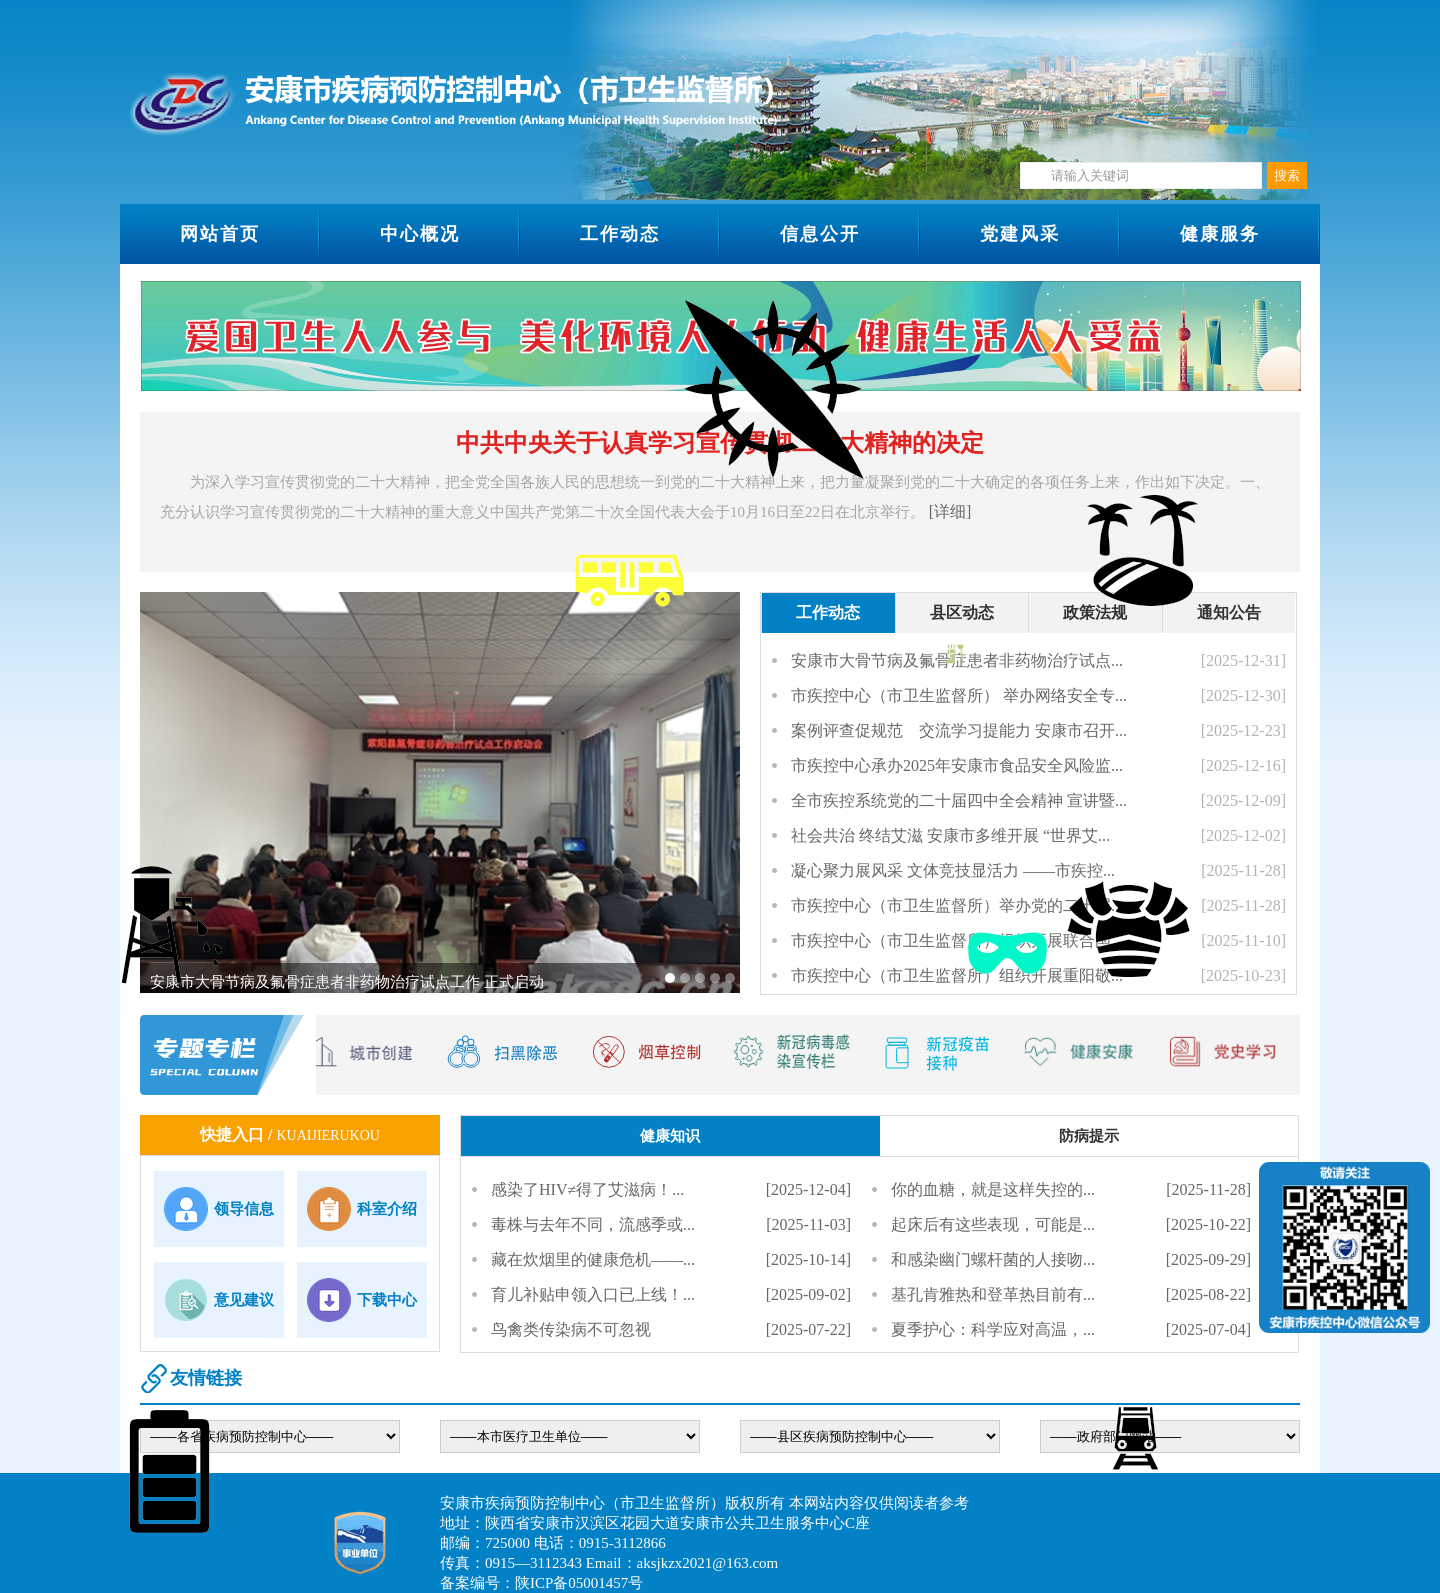 The height and width of the screenshot is (1593, 1440). I want to click on indicates a desert or tropical location in a game, so click(1142, 550).